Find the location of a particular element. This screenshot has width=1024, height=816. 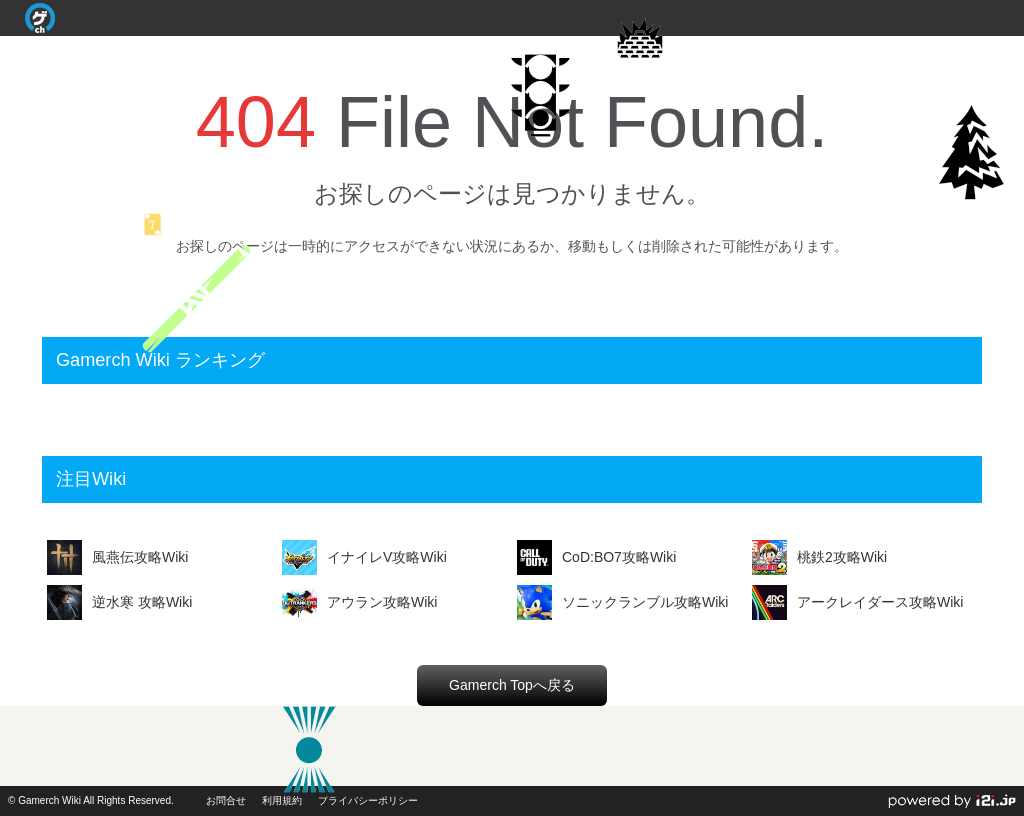

indicates a burst of energy or power-up activation is located at coordinates (308, 750).